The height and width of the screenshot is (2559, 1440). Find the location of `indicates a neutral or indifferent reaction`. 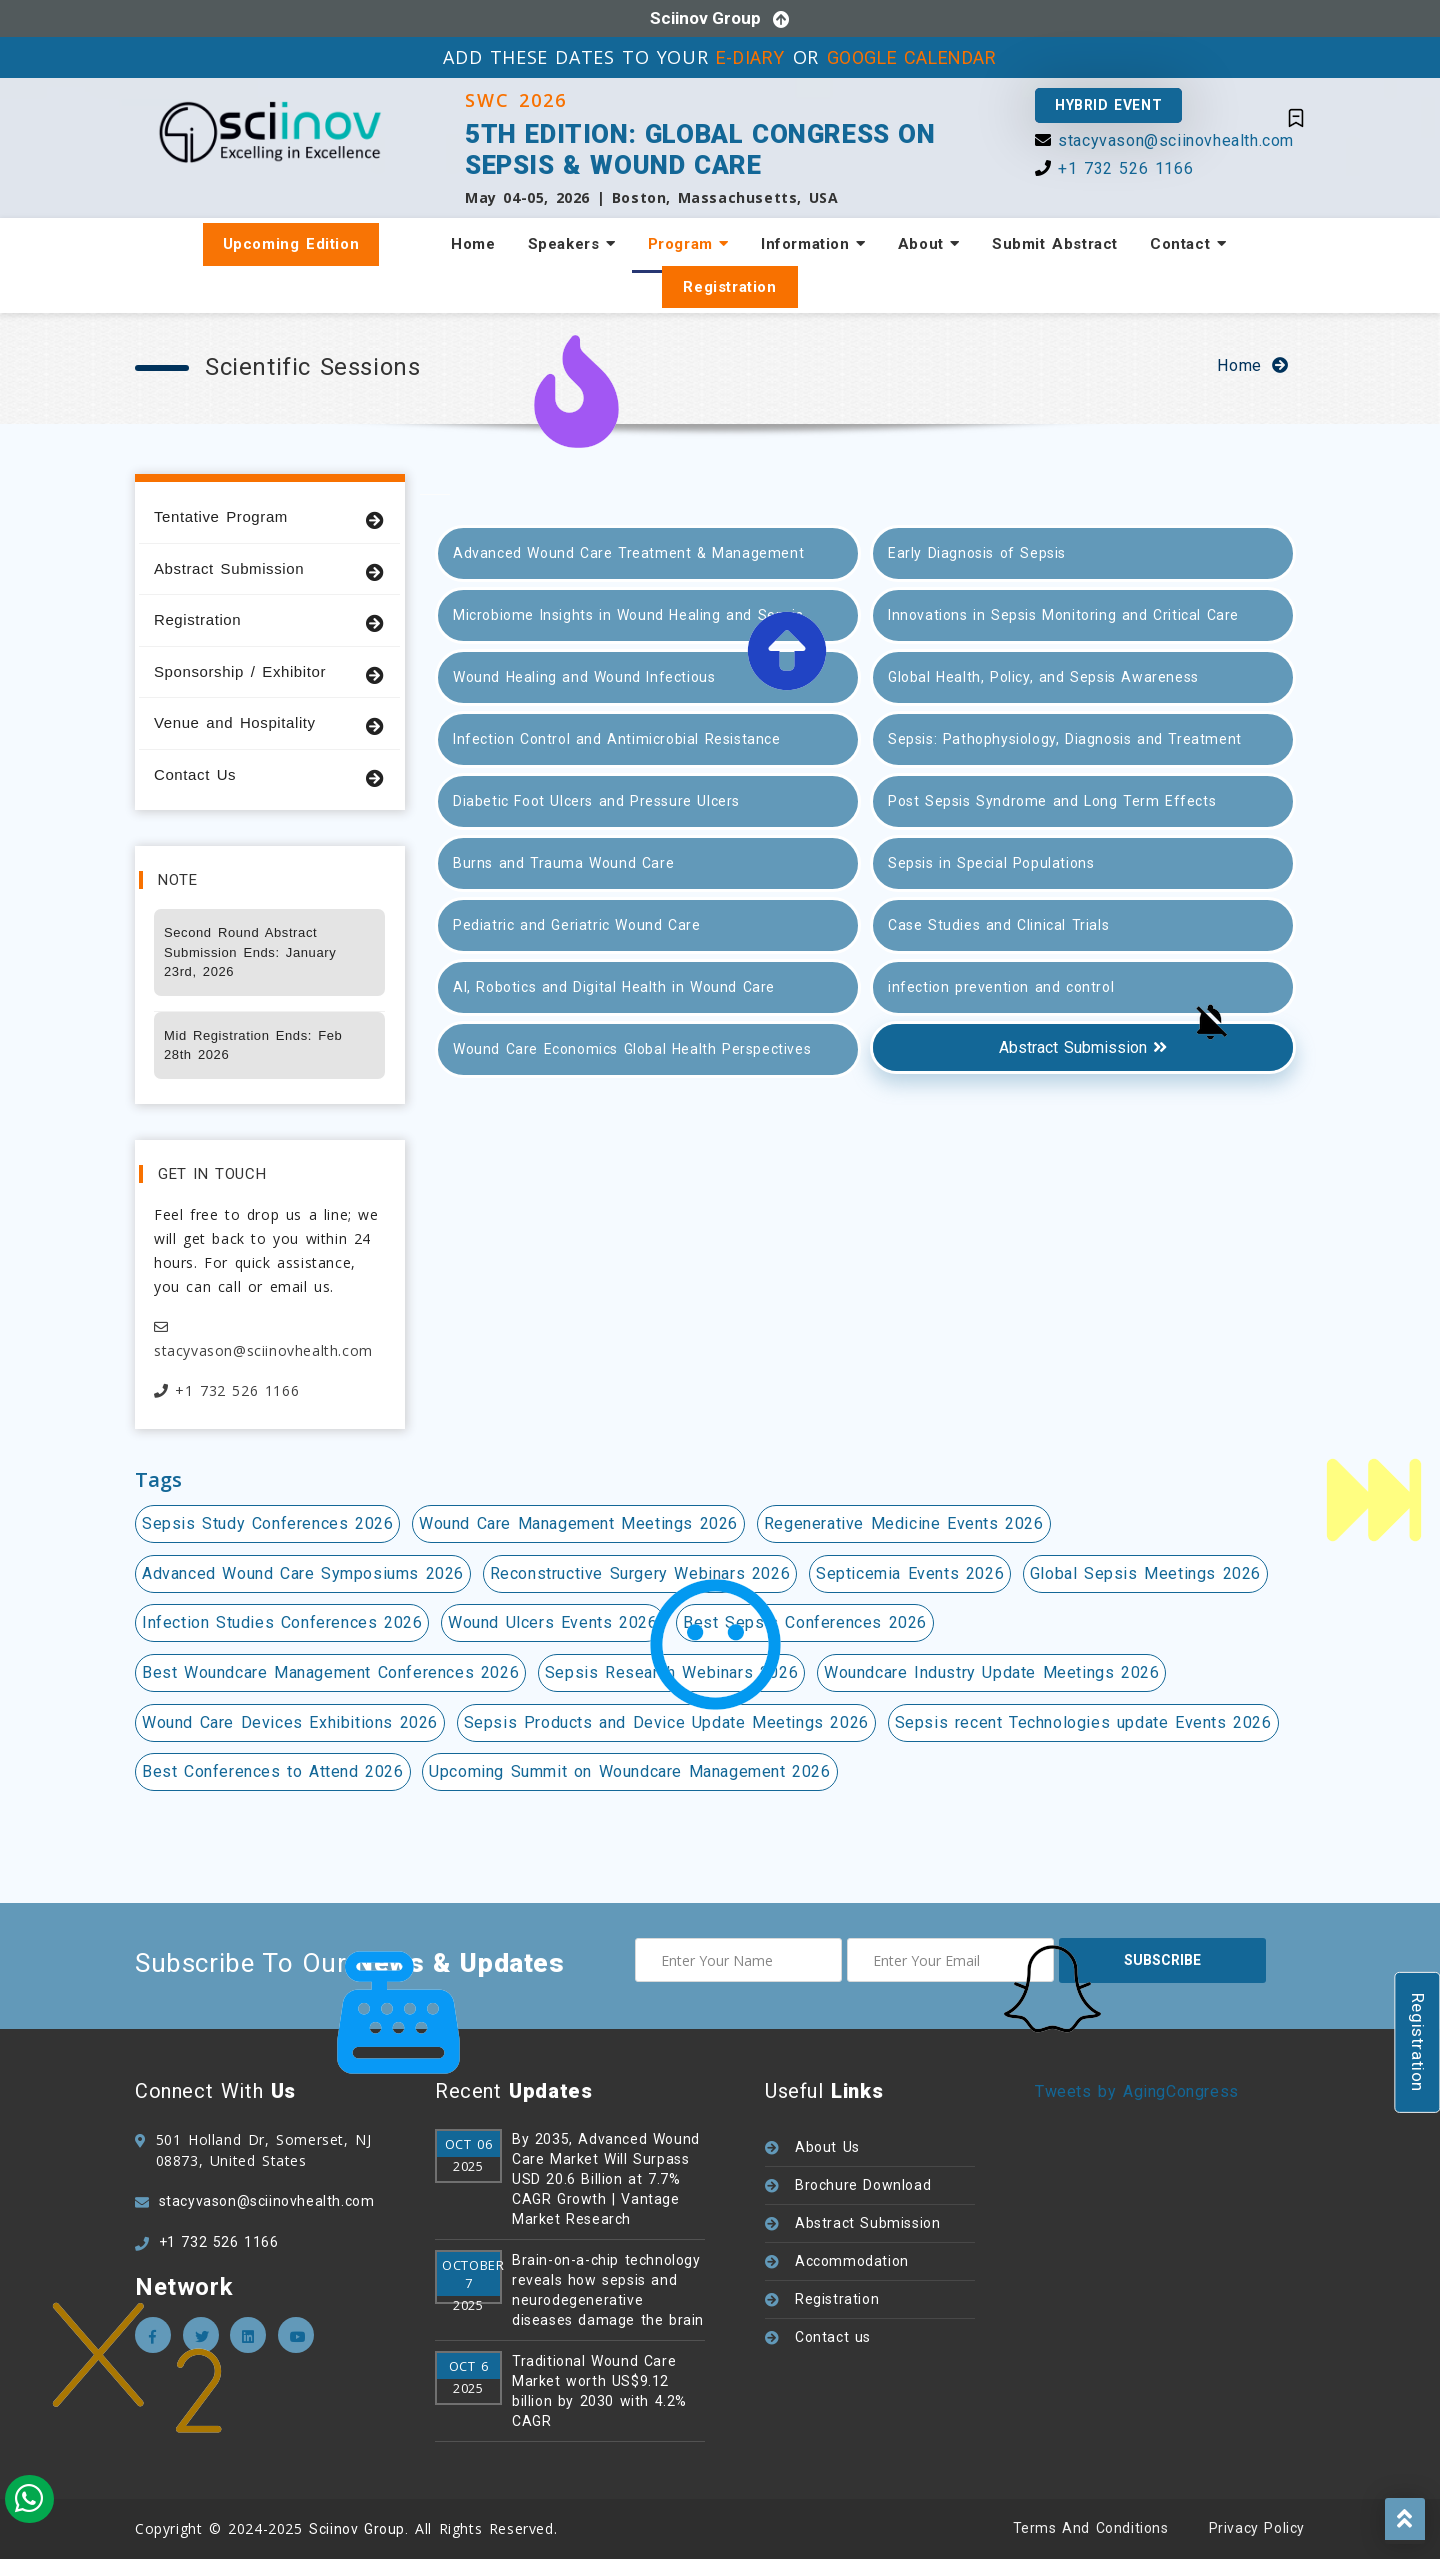

indicates a neutral or indifferent reaction is located at coordinates (715, 1644).